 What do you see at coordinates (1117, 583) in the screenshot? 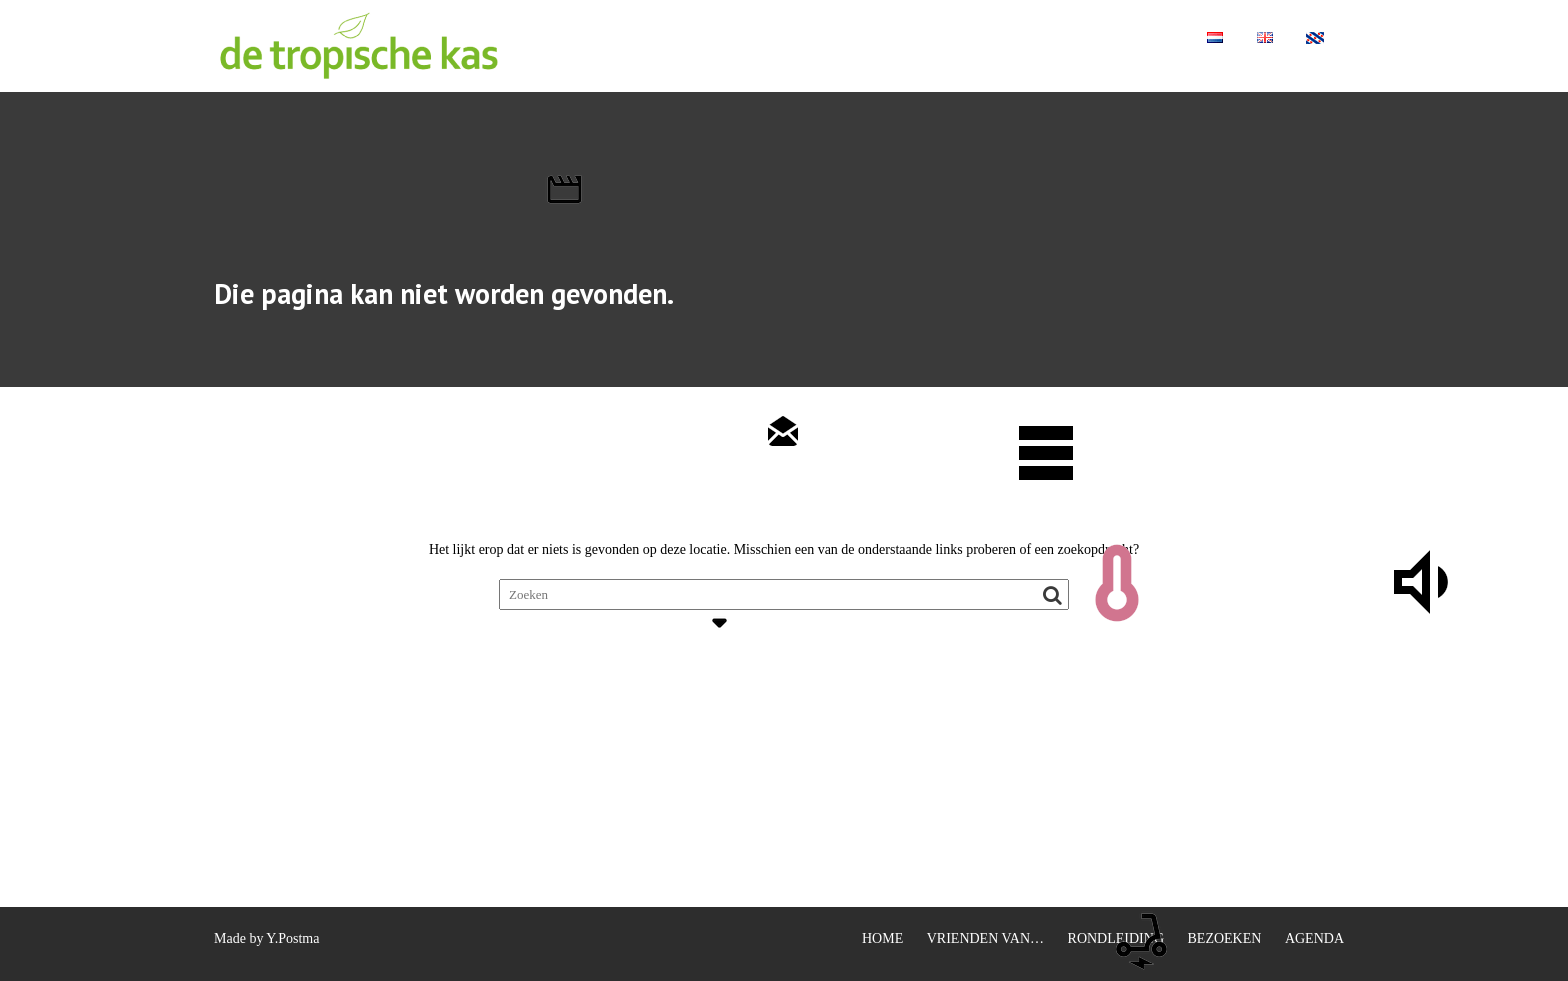
I see `indicates high temperature reading` at bounding box center [1117, 583].